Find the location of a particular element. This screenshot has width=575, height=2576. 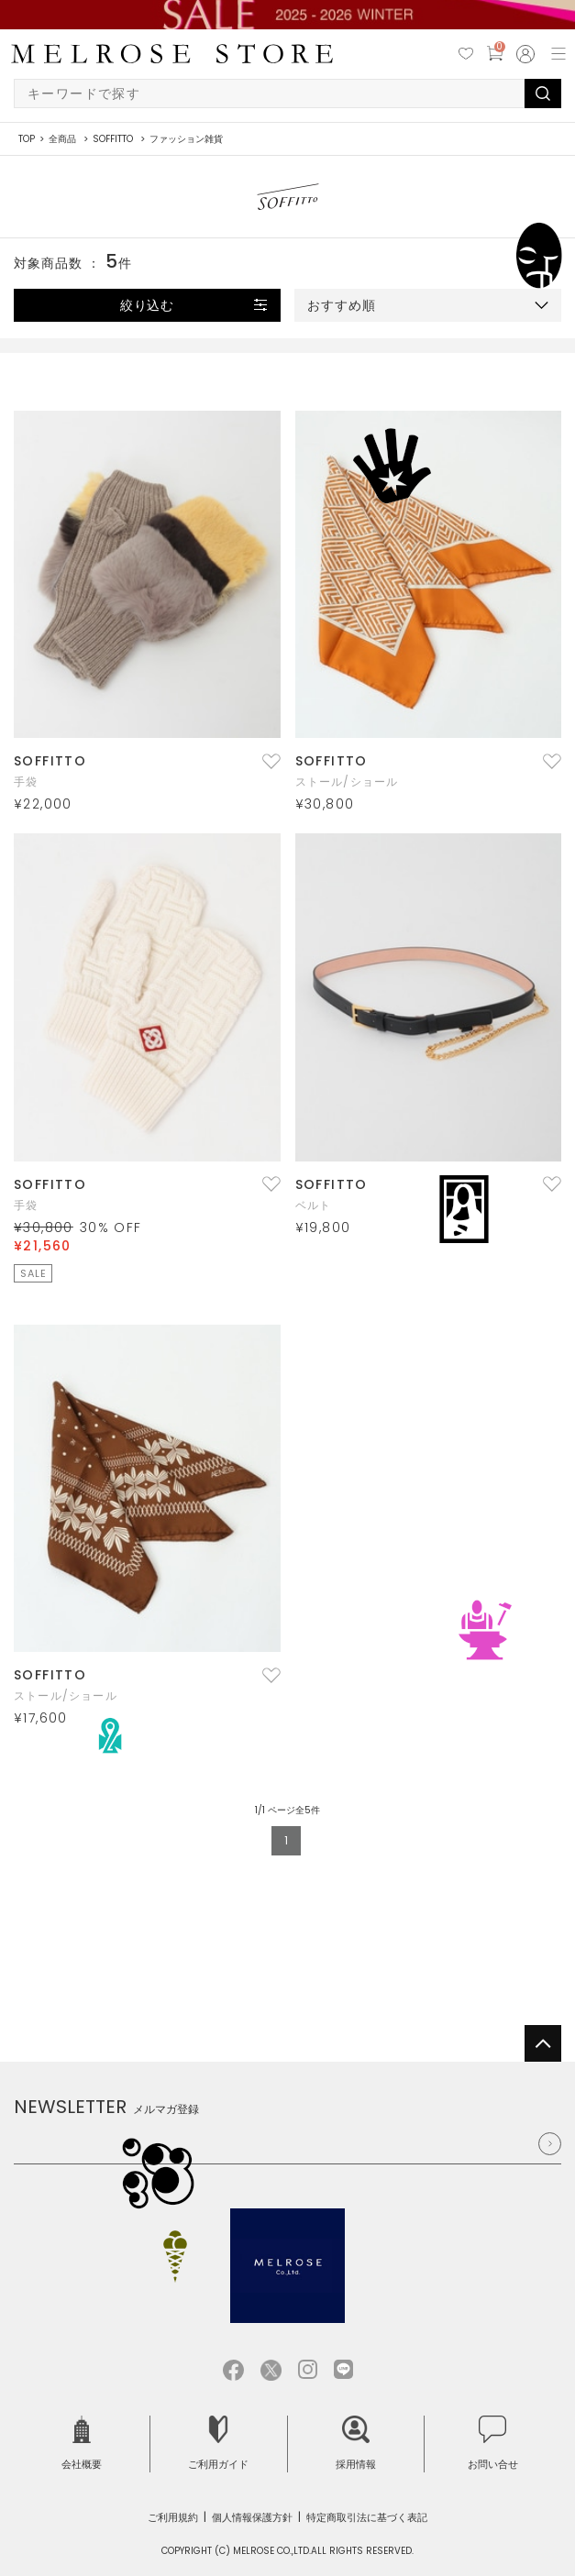

view artwork or gallery is located at coordinates (464, 1209).